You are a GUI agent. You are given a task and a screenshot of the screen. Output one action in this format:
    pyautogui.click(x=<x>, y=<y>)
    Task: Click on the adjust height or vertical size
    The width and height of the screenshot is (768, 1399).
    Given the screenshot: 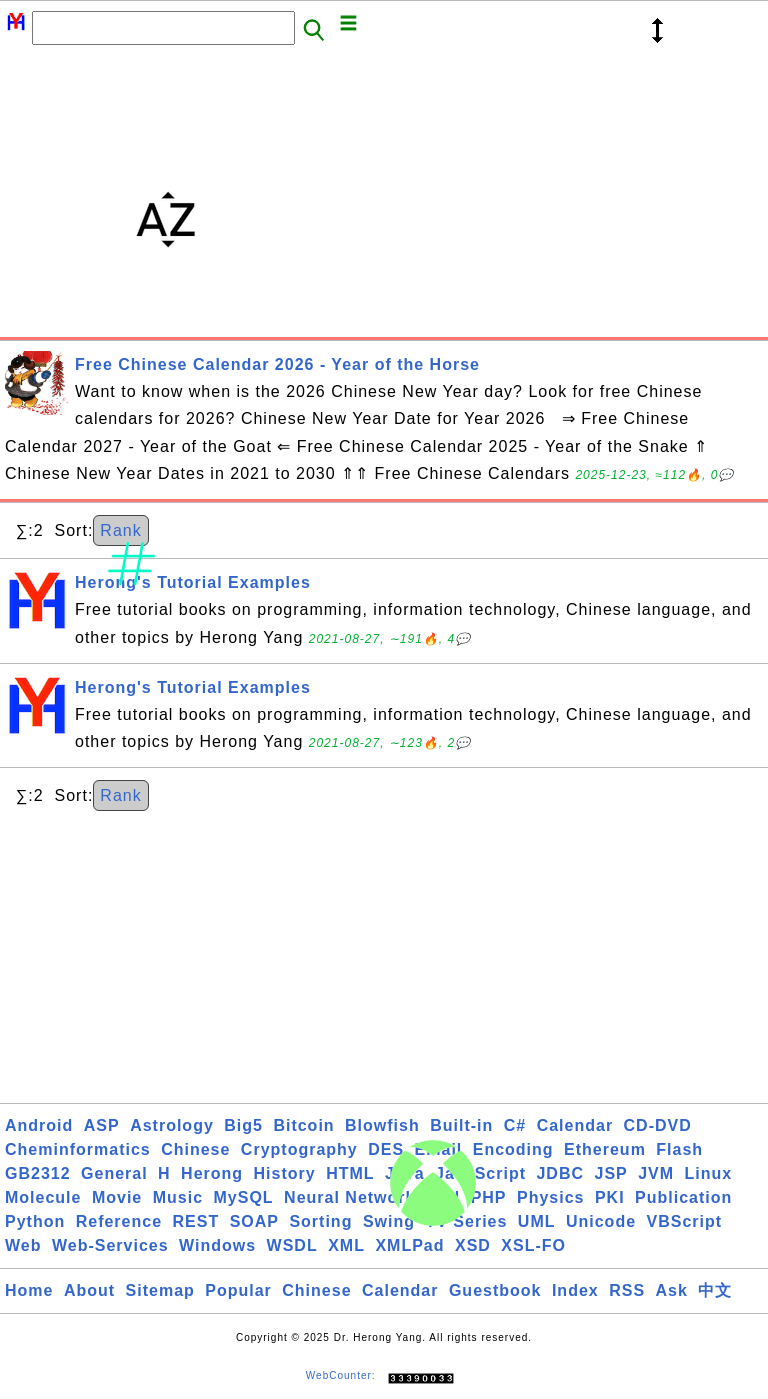 What is the action you would take?
    pyautogui.click(x=657, y=30)
    